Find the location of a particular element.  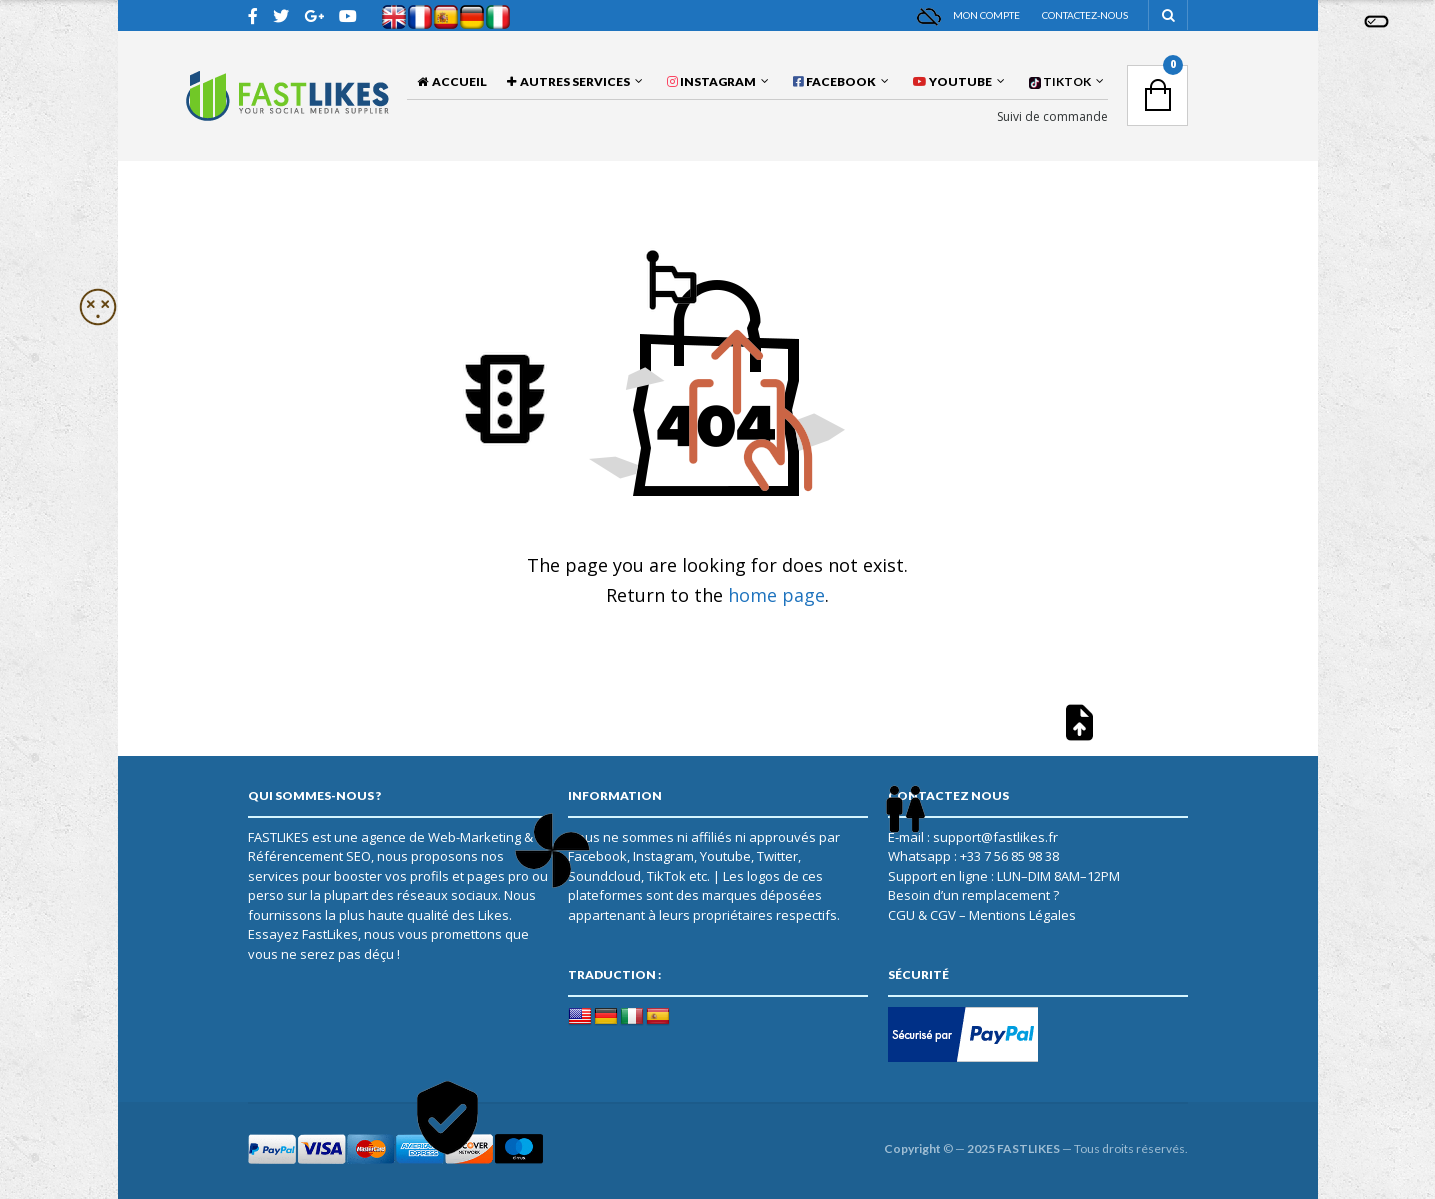

locate restroom facilities is located at coordinates (905, 809).